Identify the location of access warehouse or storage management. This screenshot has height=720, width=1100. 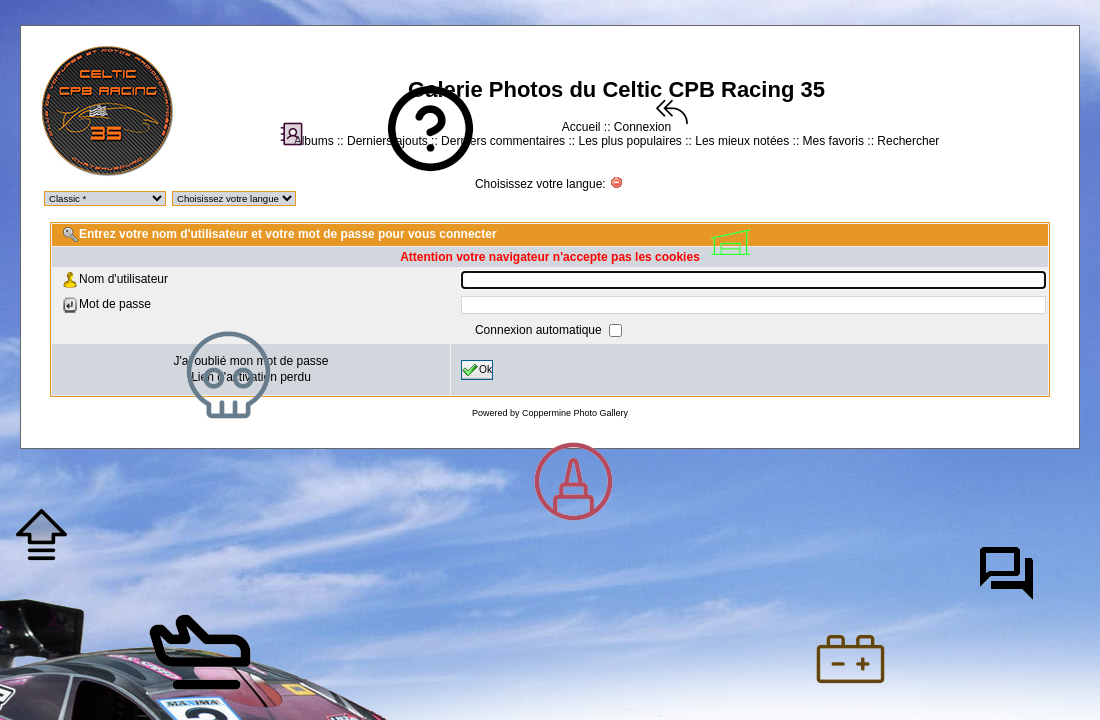
(730, 243).